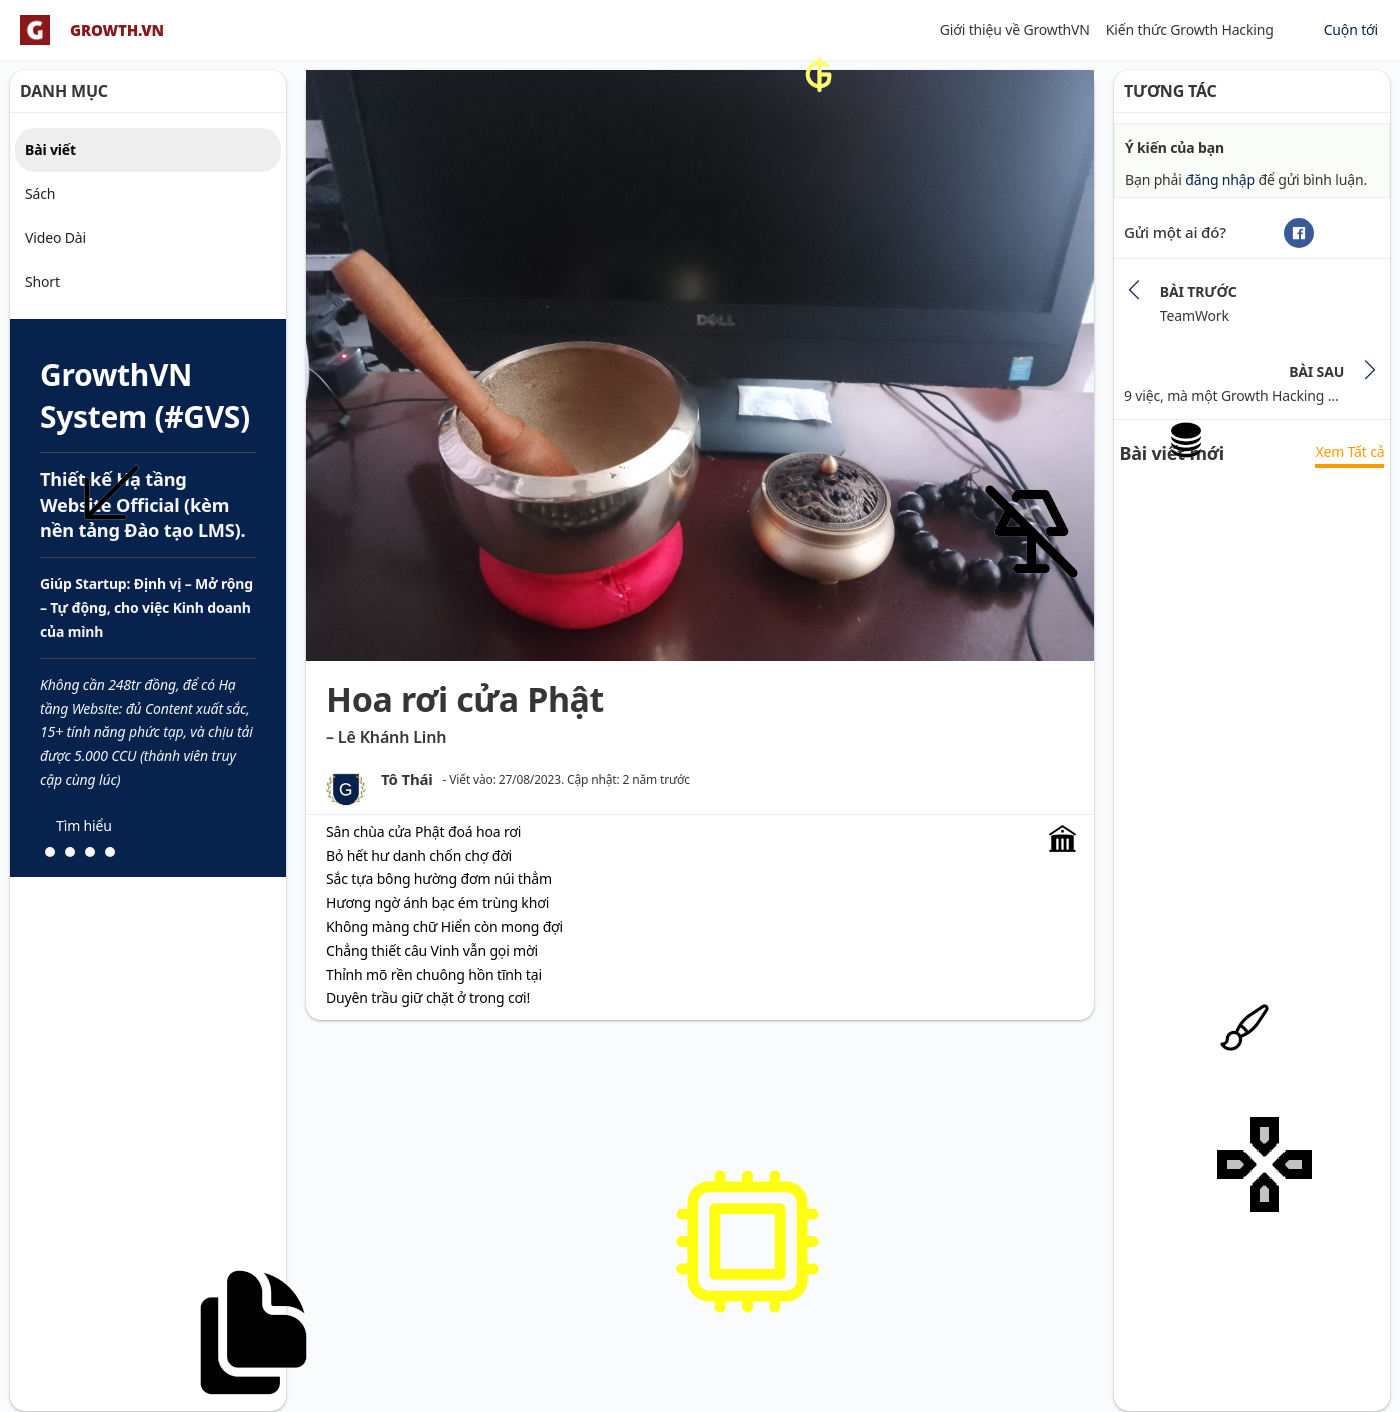 Image resolution: width=1400 pixels, height=1412 pixels. I want to click on turn off desk lamp, so click(1031, 531).